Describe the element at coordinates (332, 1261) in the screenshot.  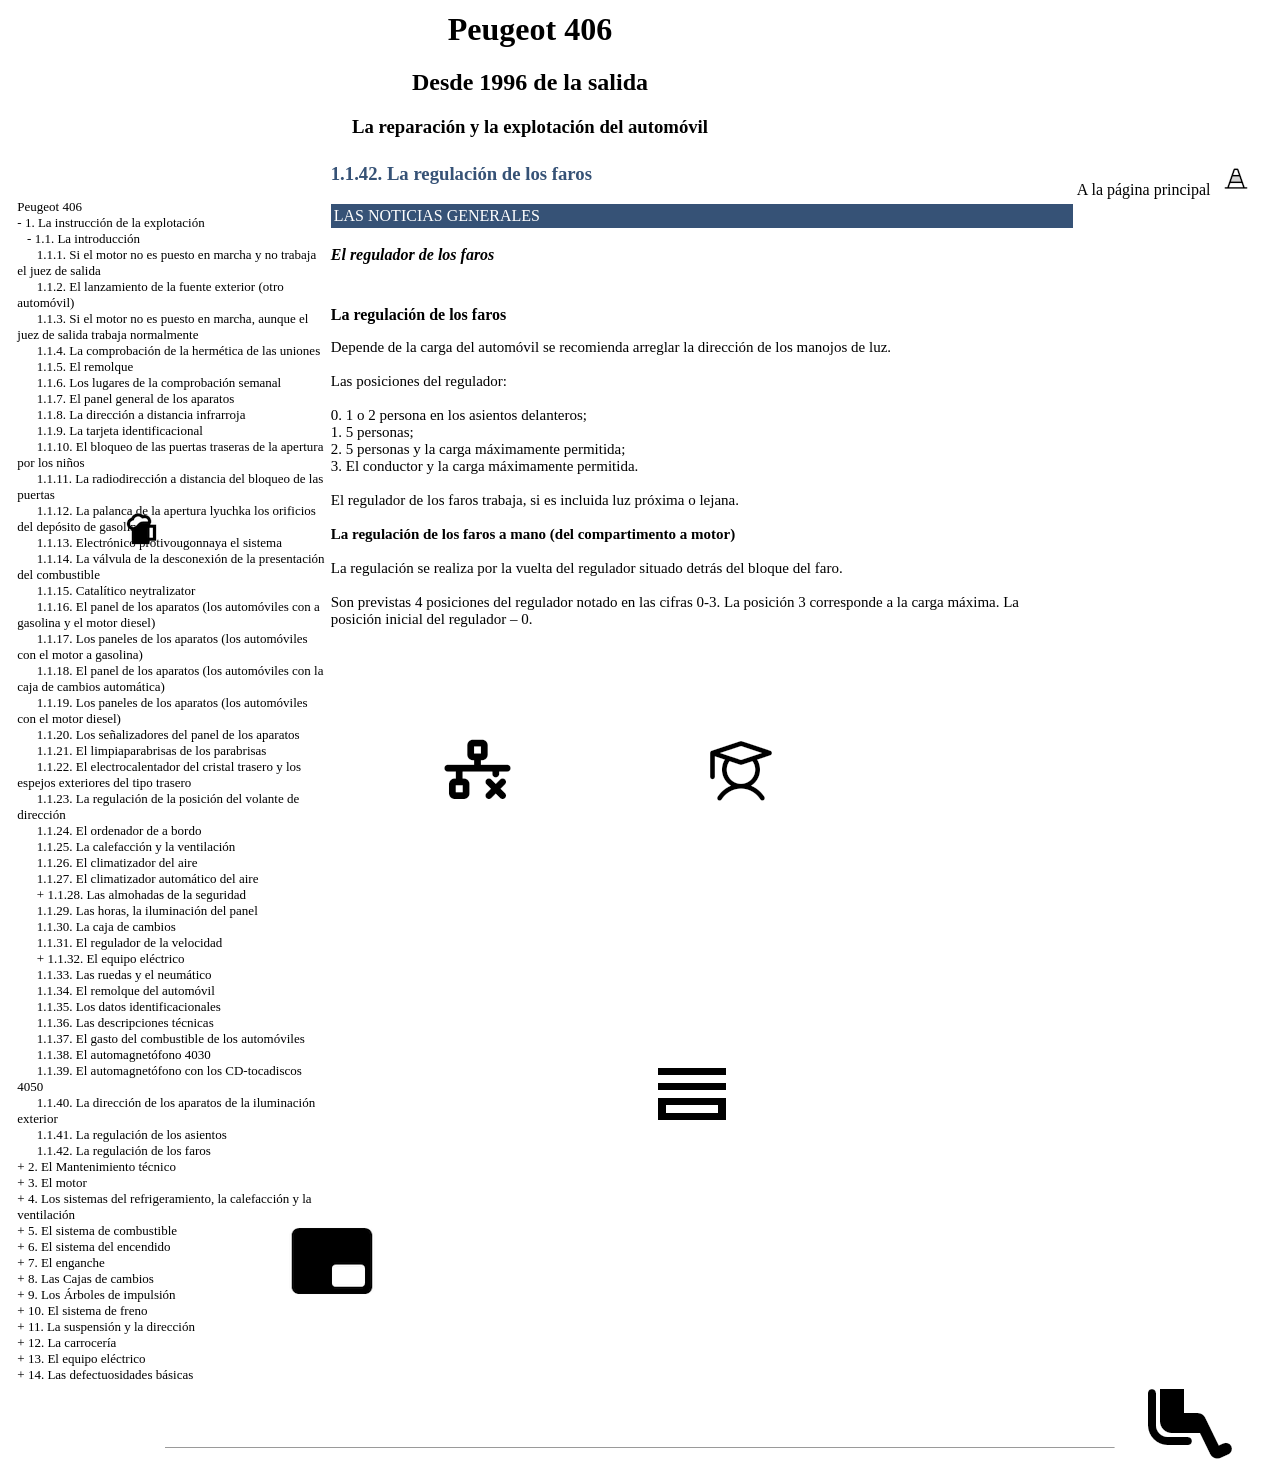
I see `add a watermark or branding overlay to content` at that location.